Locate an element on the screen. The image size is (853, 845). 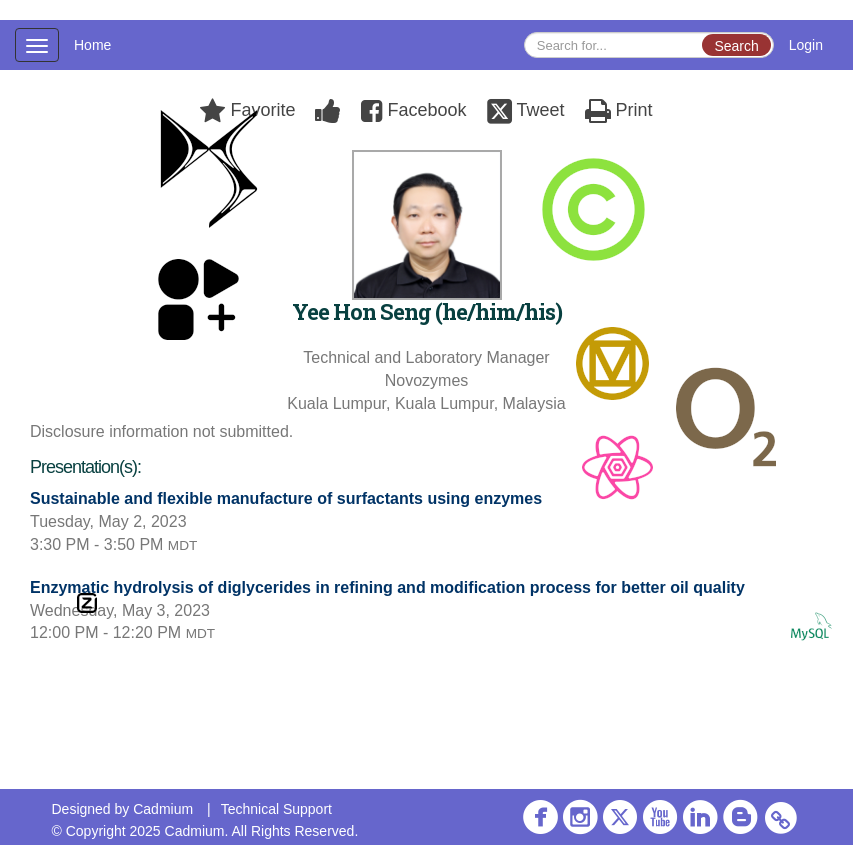
open the ziggo app is located at coordinates (87, 603).